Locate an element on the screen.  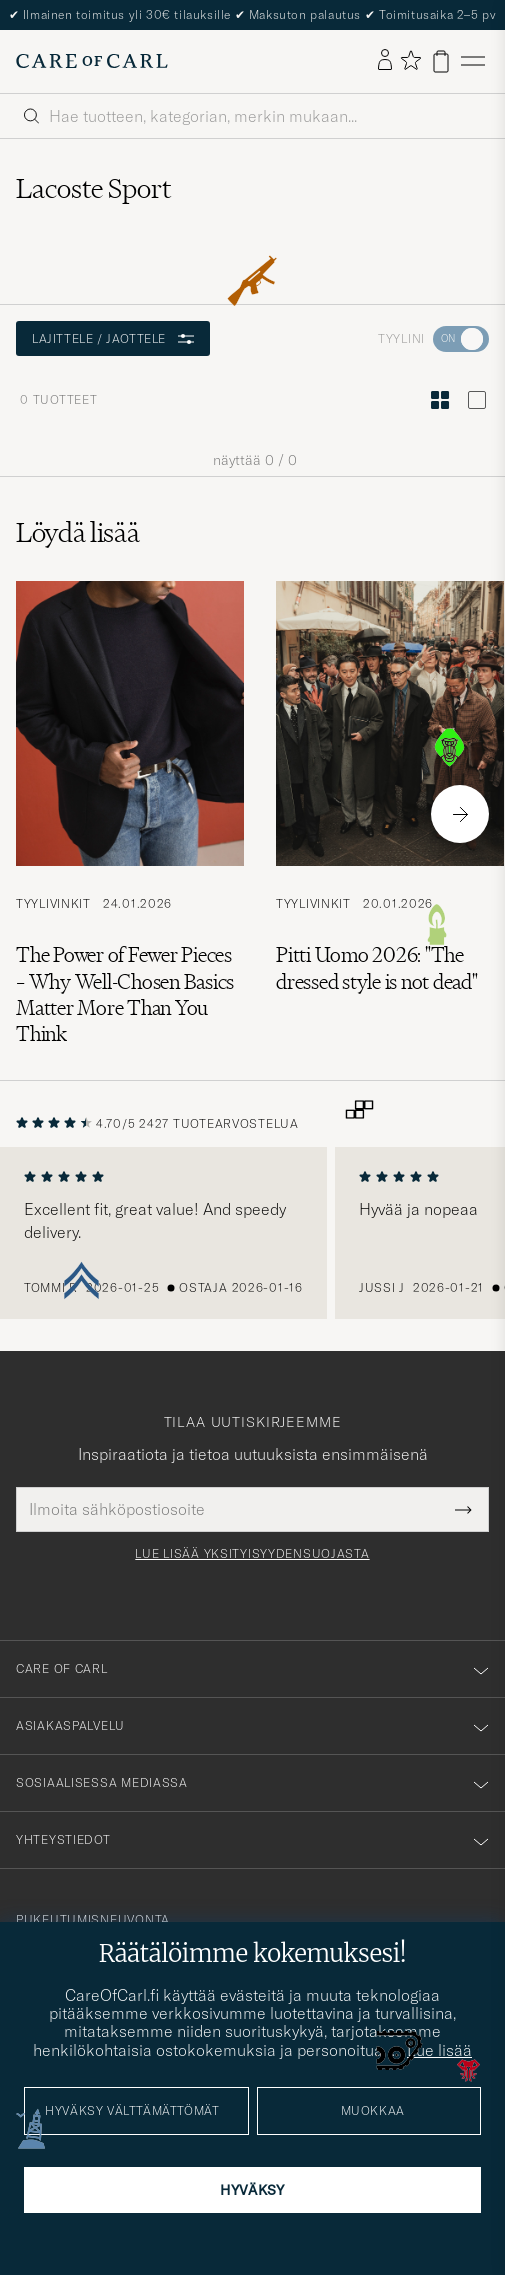
tetris-style block piece in a game interface is located at coordinates (359, 1109).